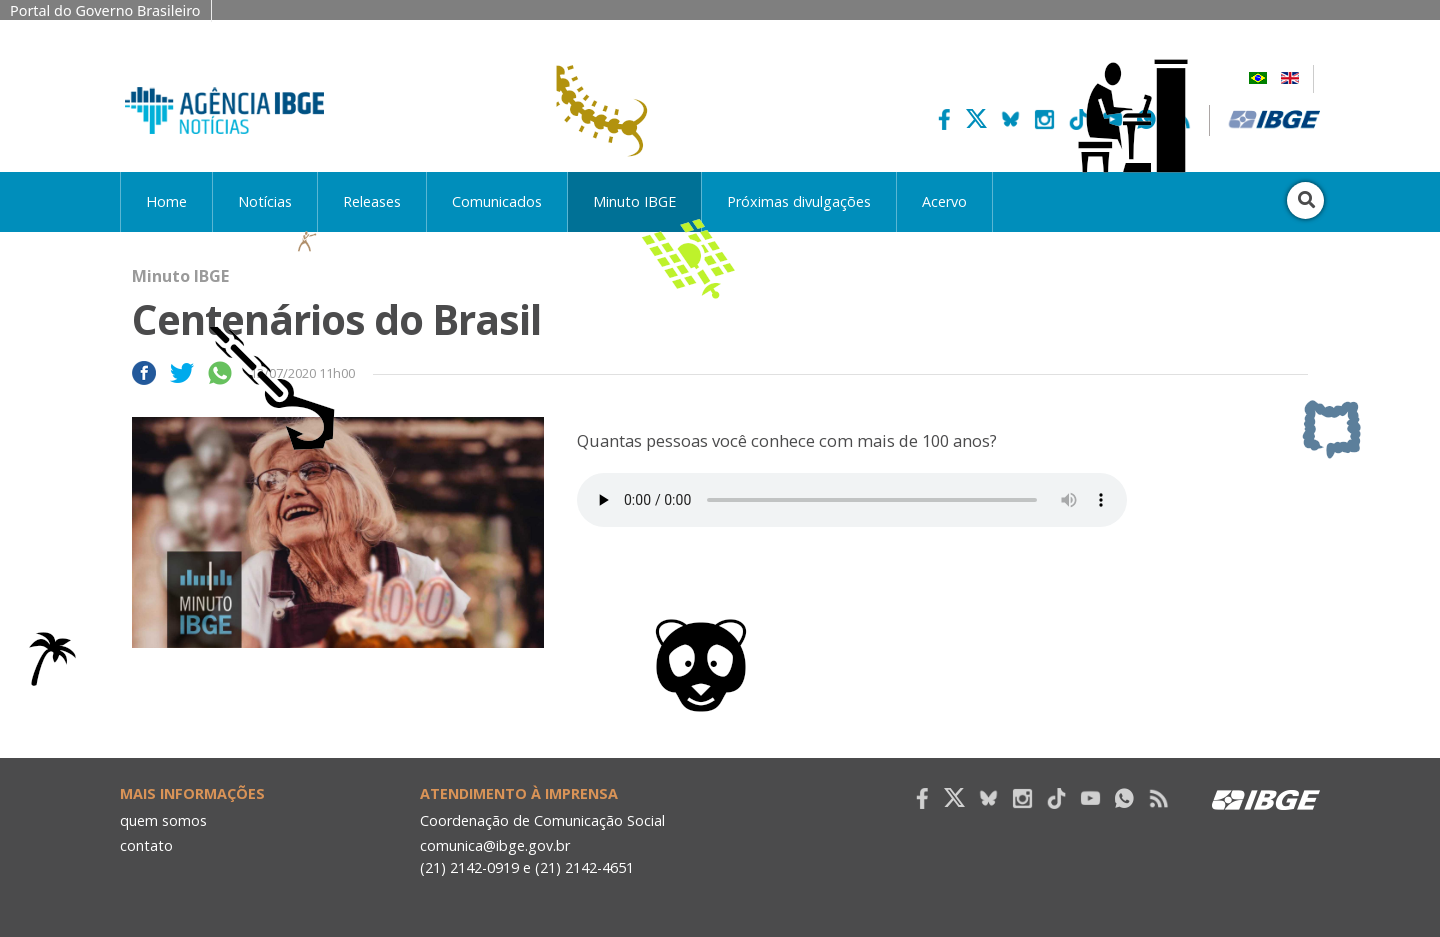 The height and width of the screenshot is (937, 1440). I want to click on indicates digestive or gastrointestinal health tracking, so click(1331, 429).